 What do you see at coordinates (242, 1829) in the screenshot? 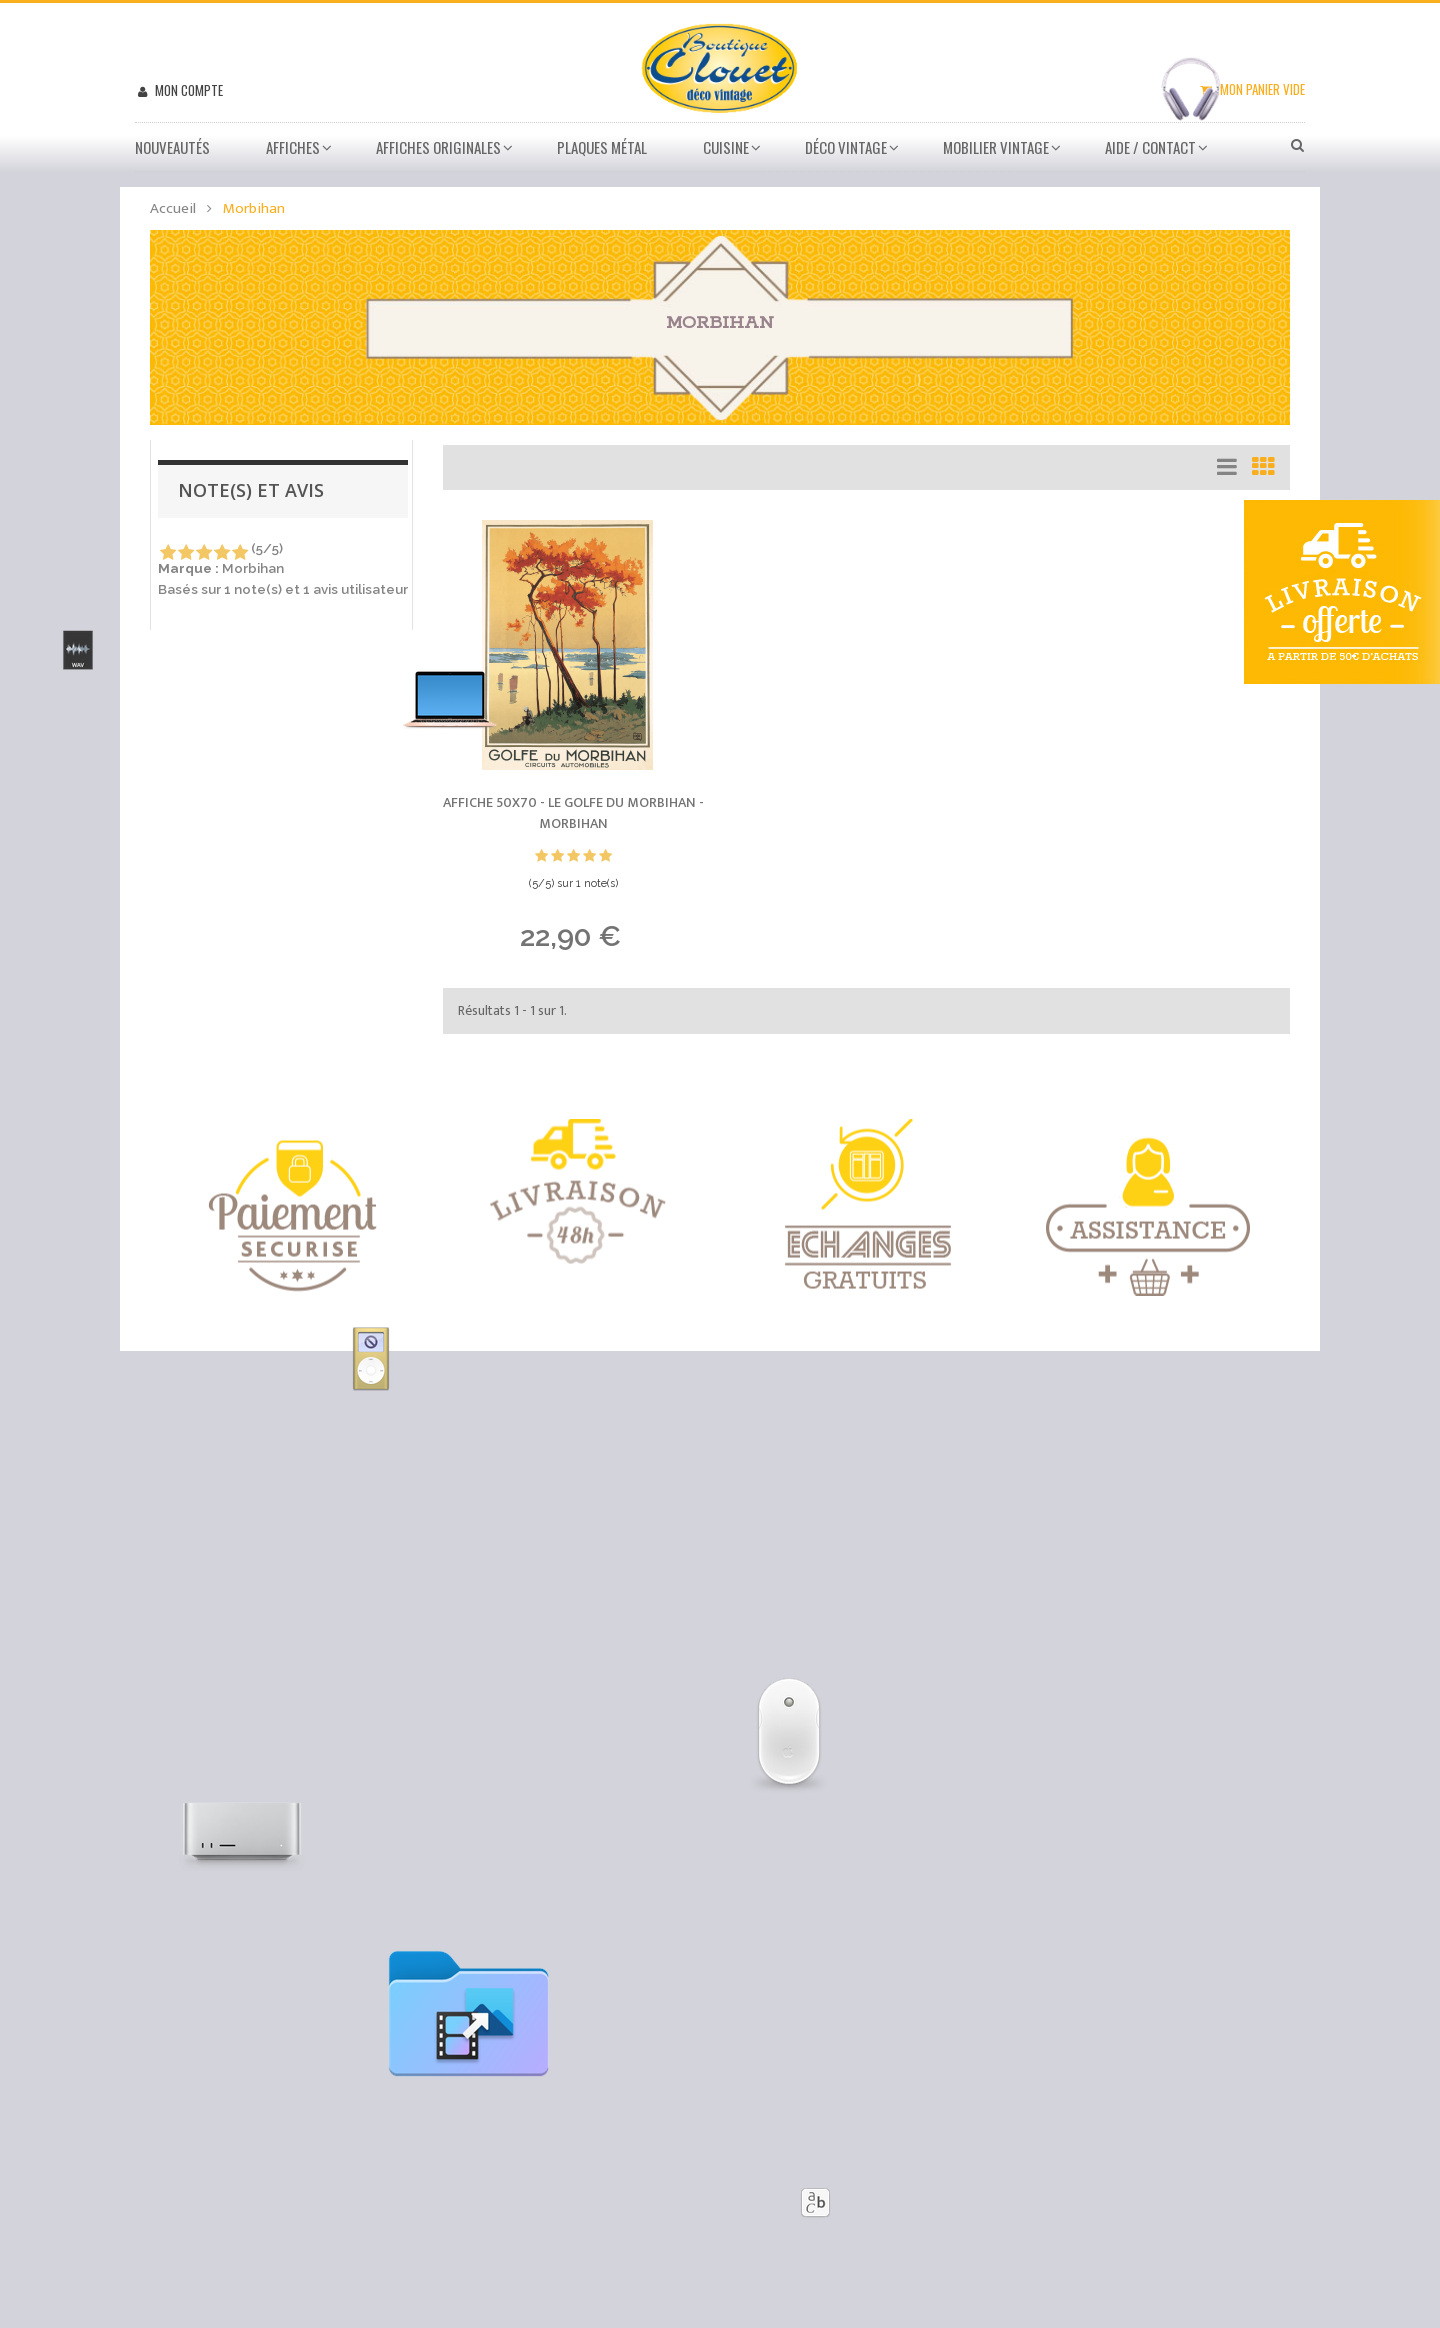
I see `mac studio desktop computer` at bounding box center [242, 1829].